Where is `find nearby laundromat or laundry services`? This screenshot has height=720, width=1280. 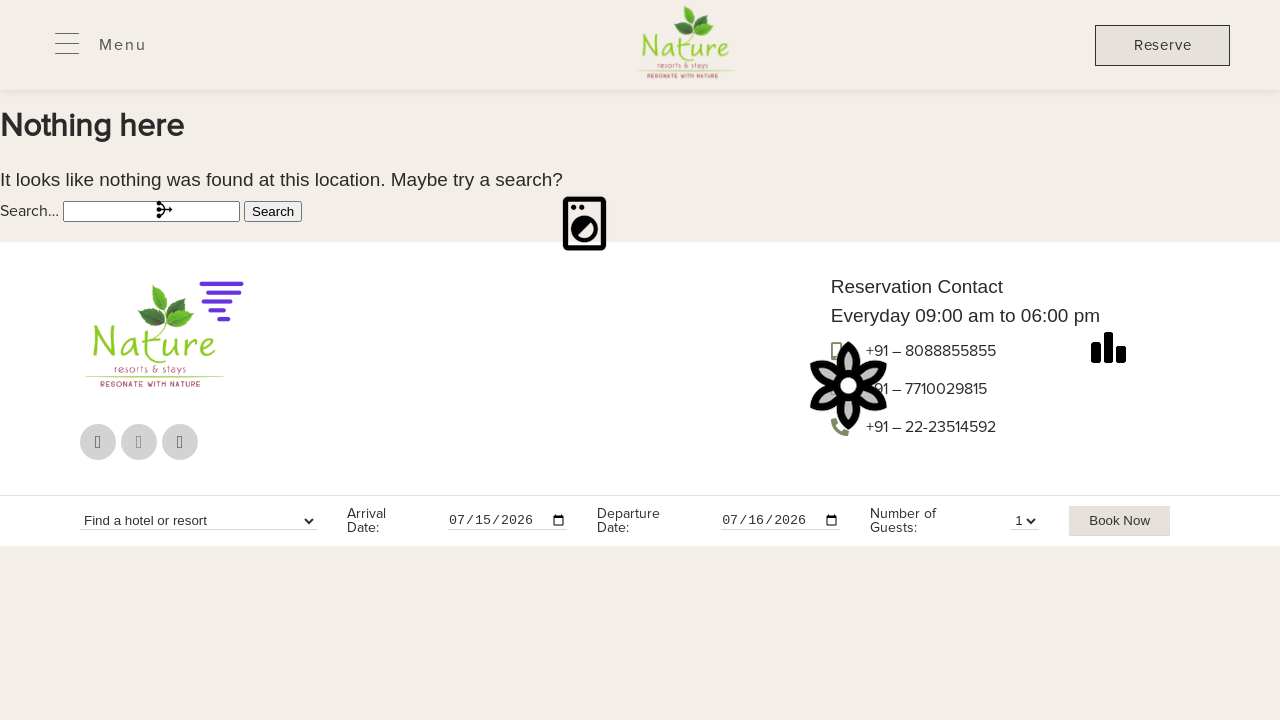 find nearby laundromat or laundry services is located at coordinates (584, 223).